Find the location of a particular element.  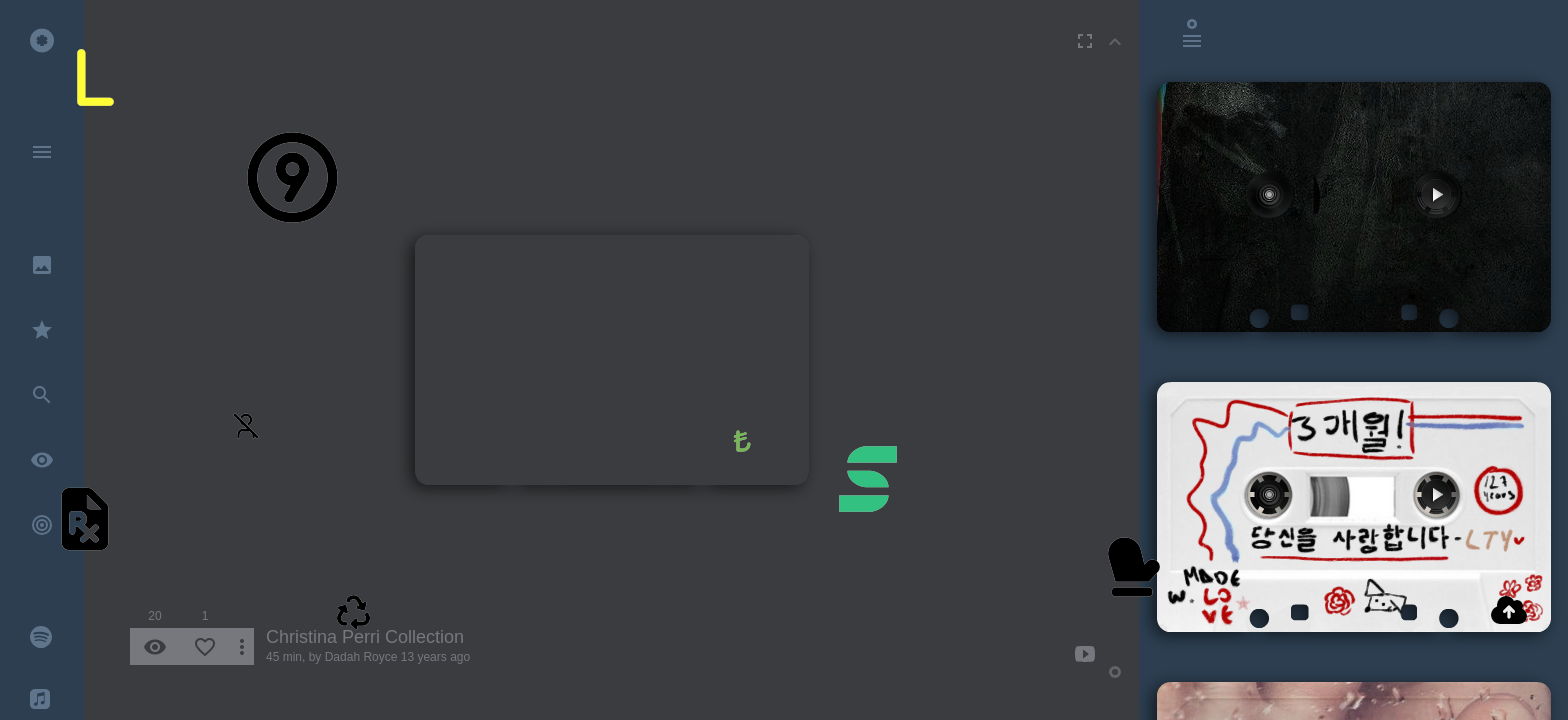

indicates cold weather or winter conditions is located at coordinates (1134, 567).